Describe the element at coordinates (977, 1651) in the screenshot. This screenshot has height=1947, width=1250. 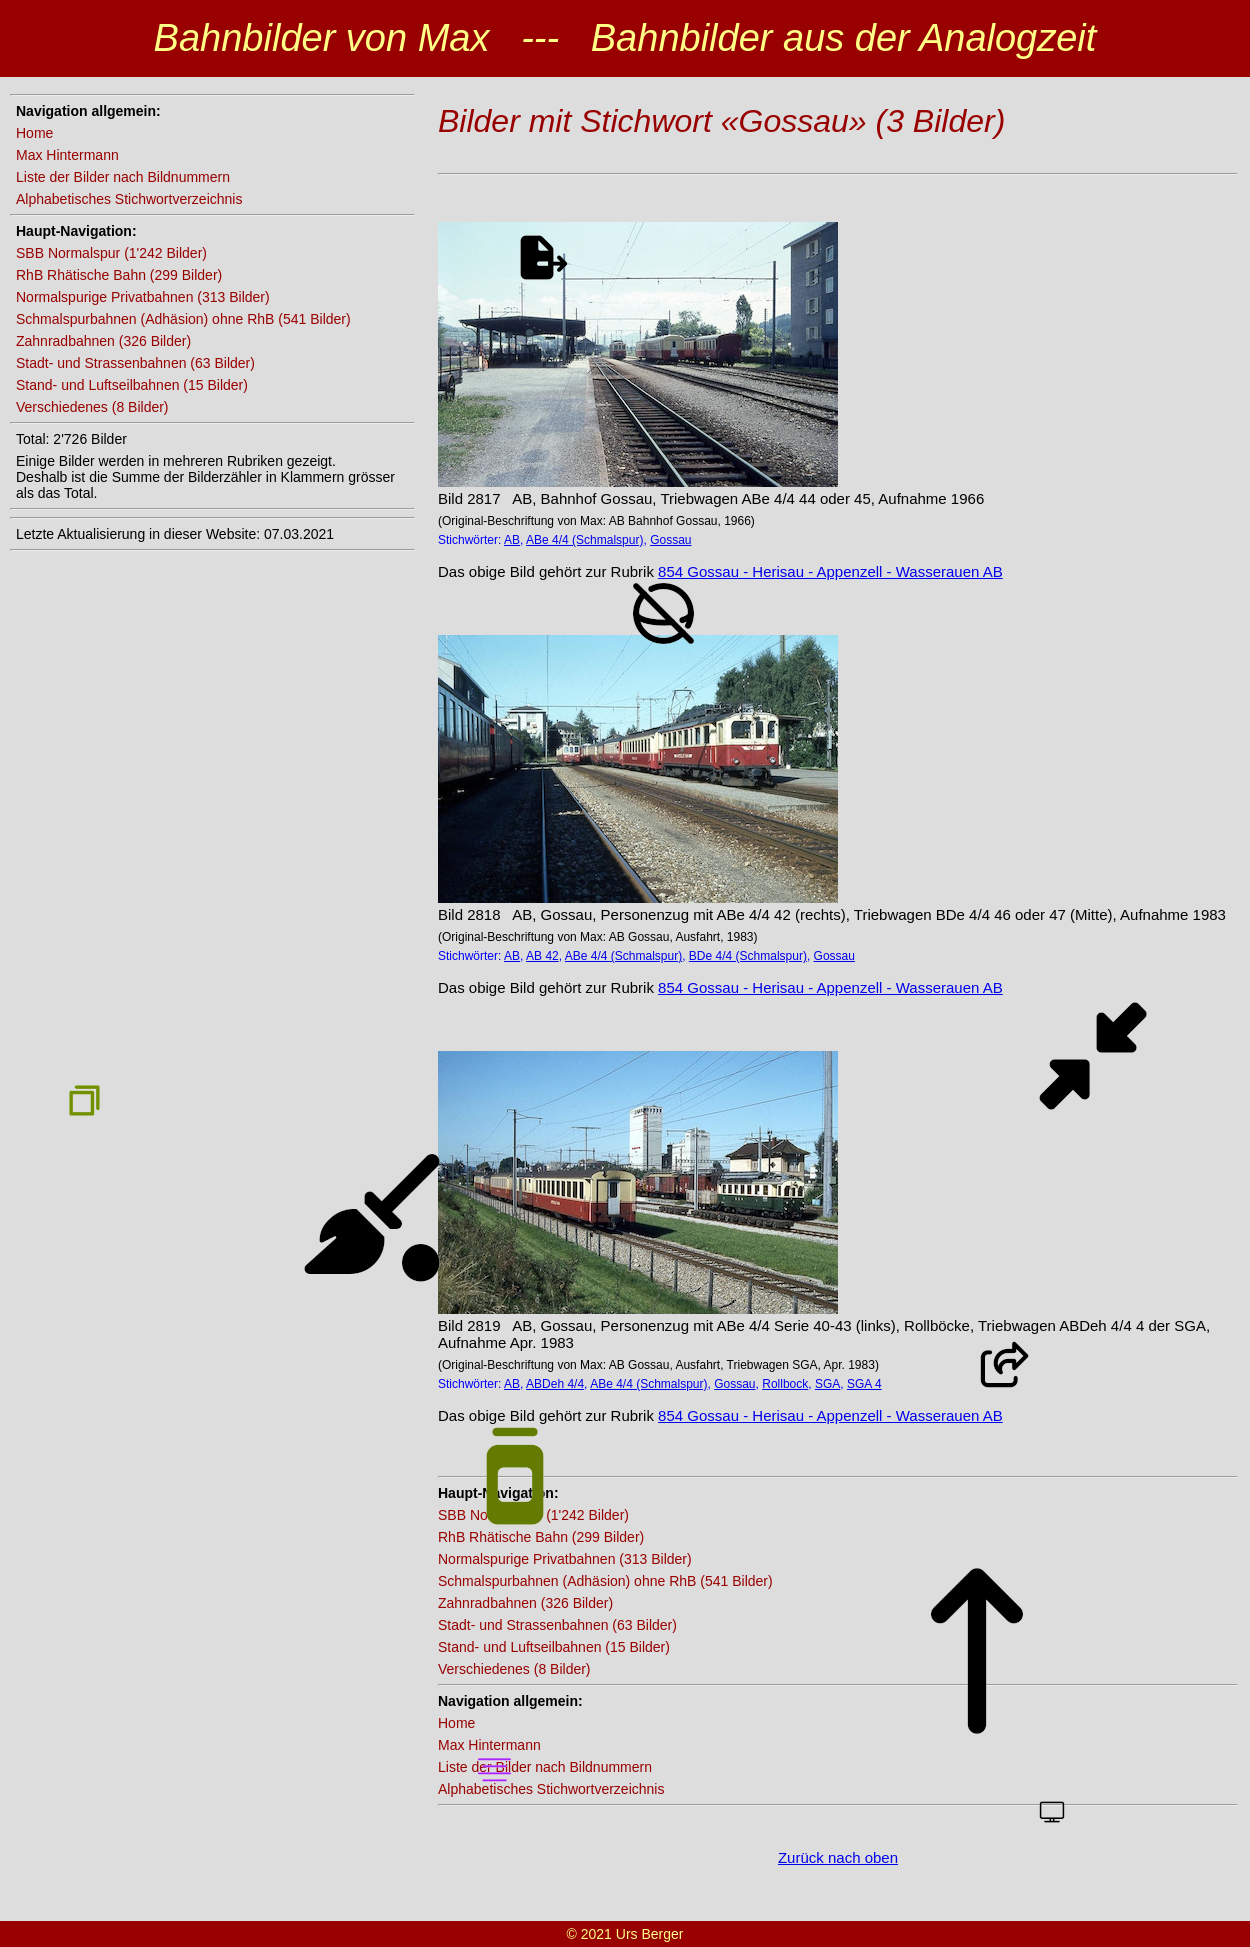
I see `scroll to top of page` at that location.